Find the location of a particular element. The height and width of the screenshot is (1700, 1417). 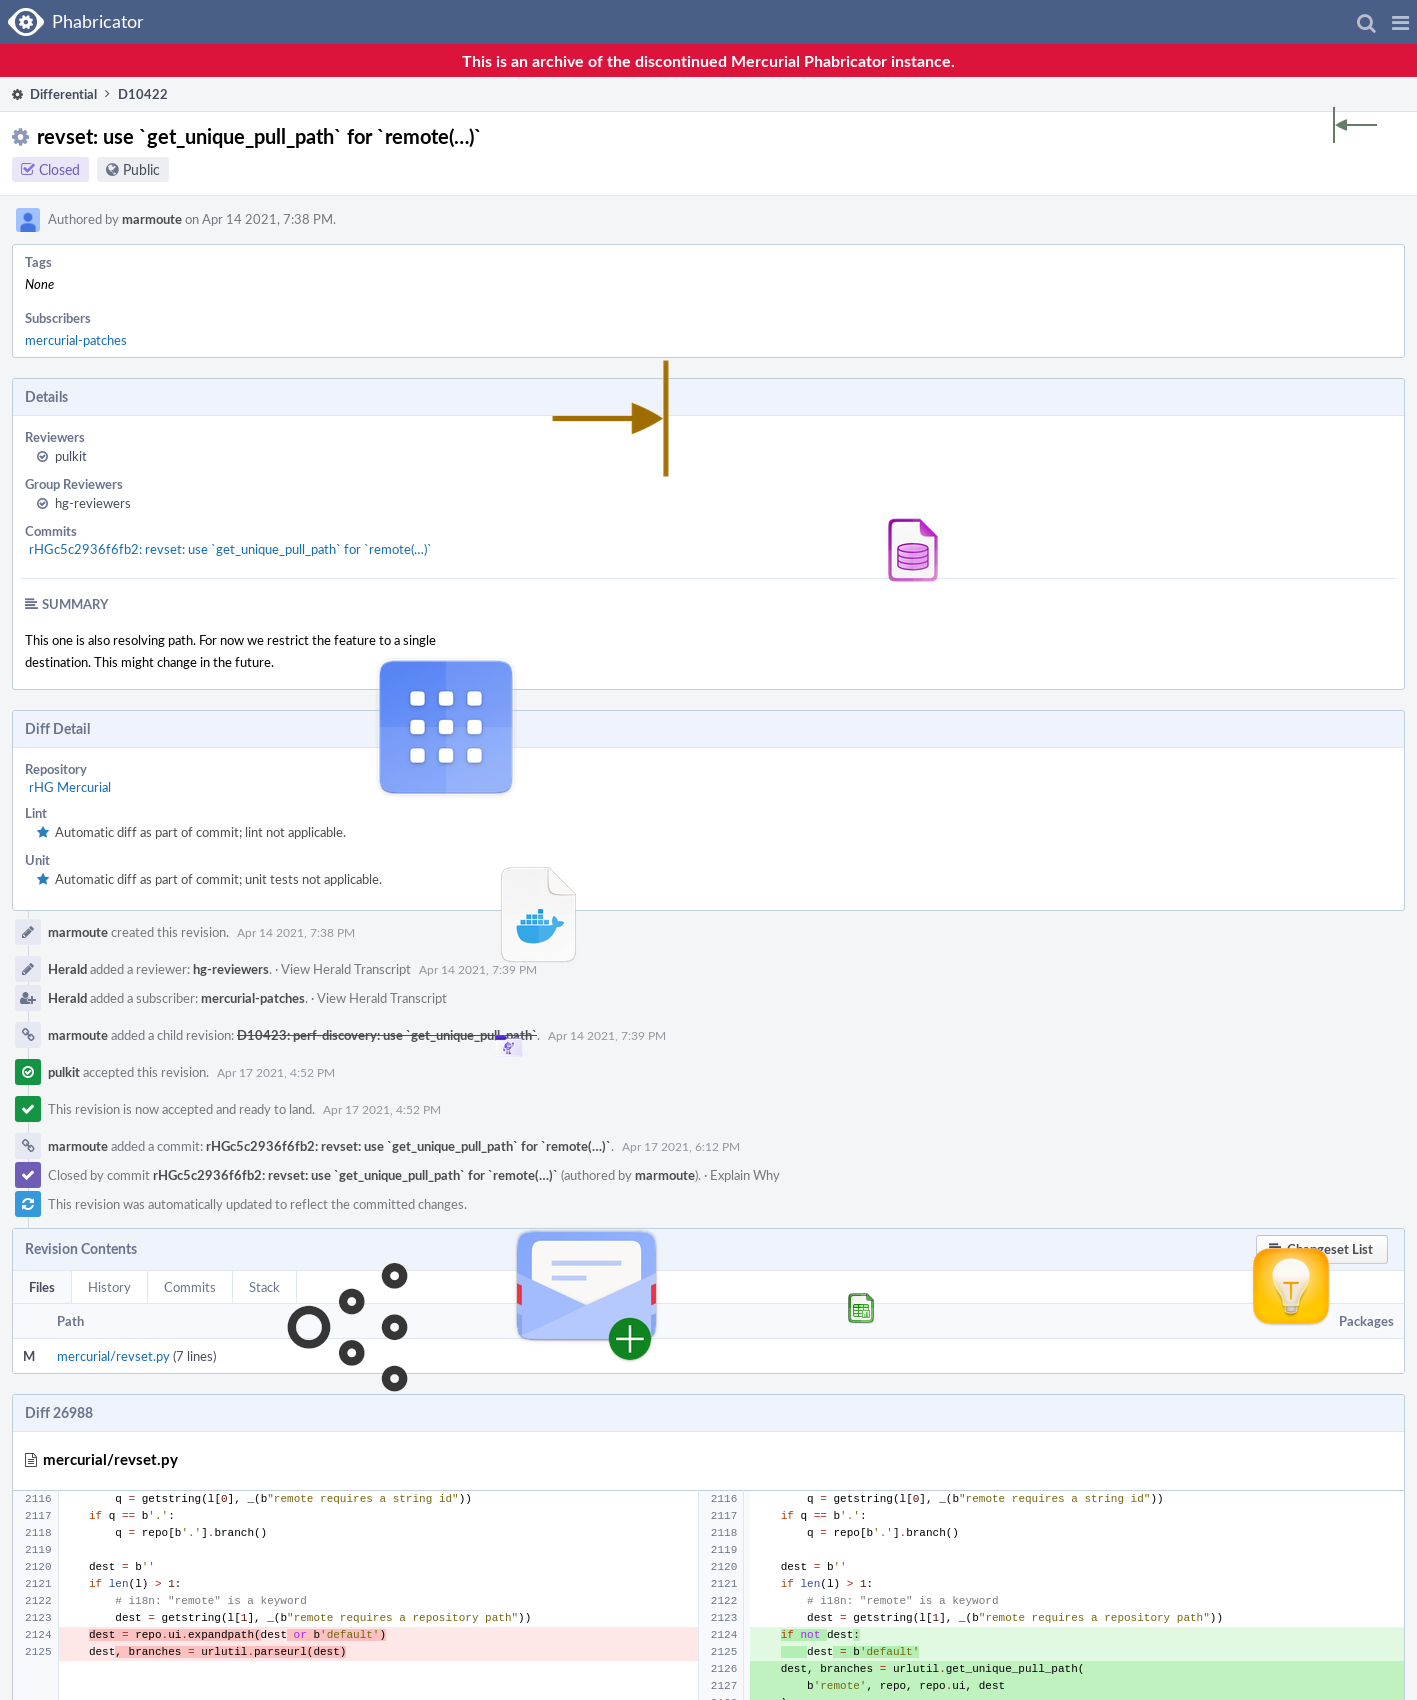

track or monitor folder activity is located at coordinates (347, 1331).